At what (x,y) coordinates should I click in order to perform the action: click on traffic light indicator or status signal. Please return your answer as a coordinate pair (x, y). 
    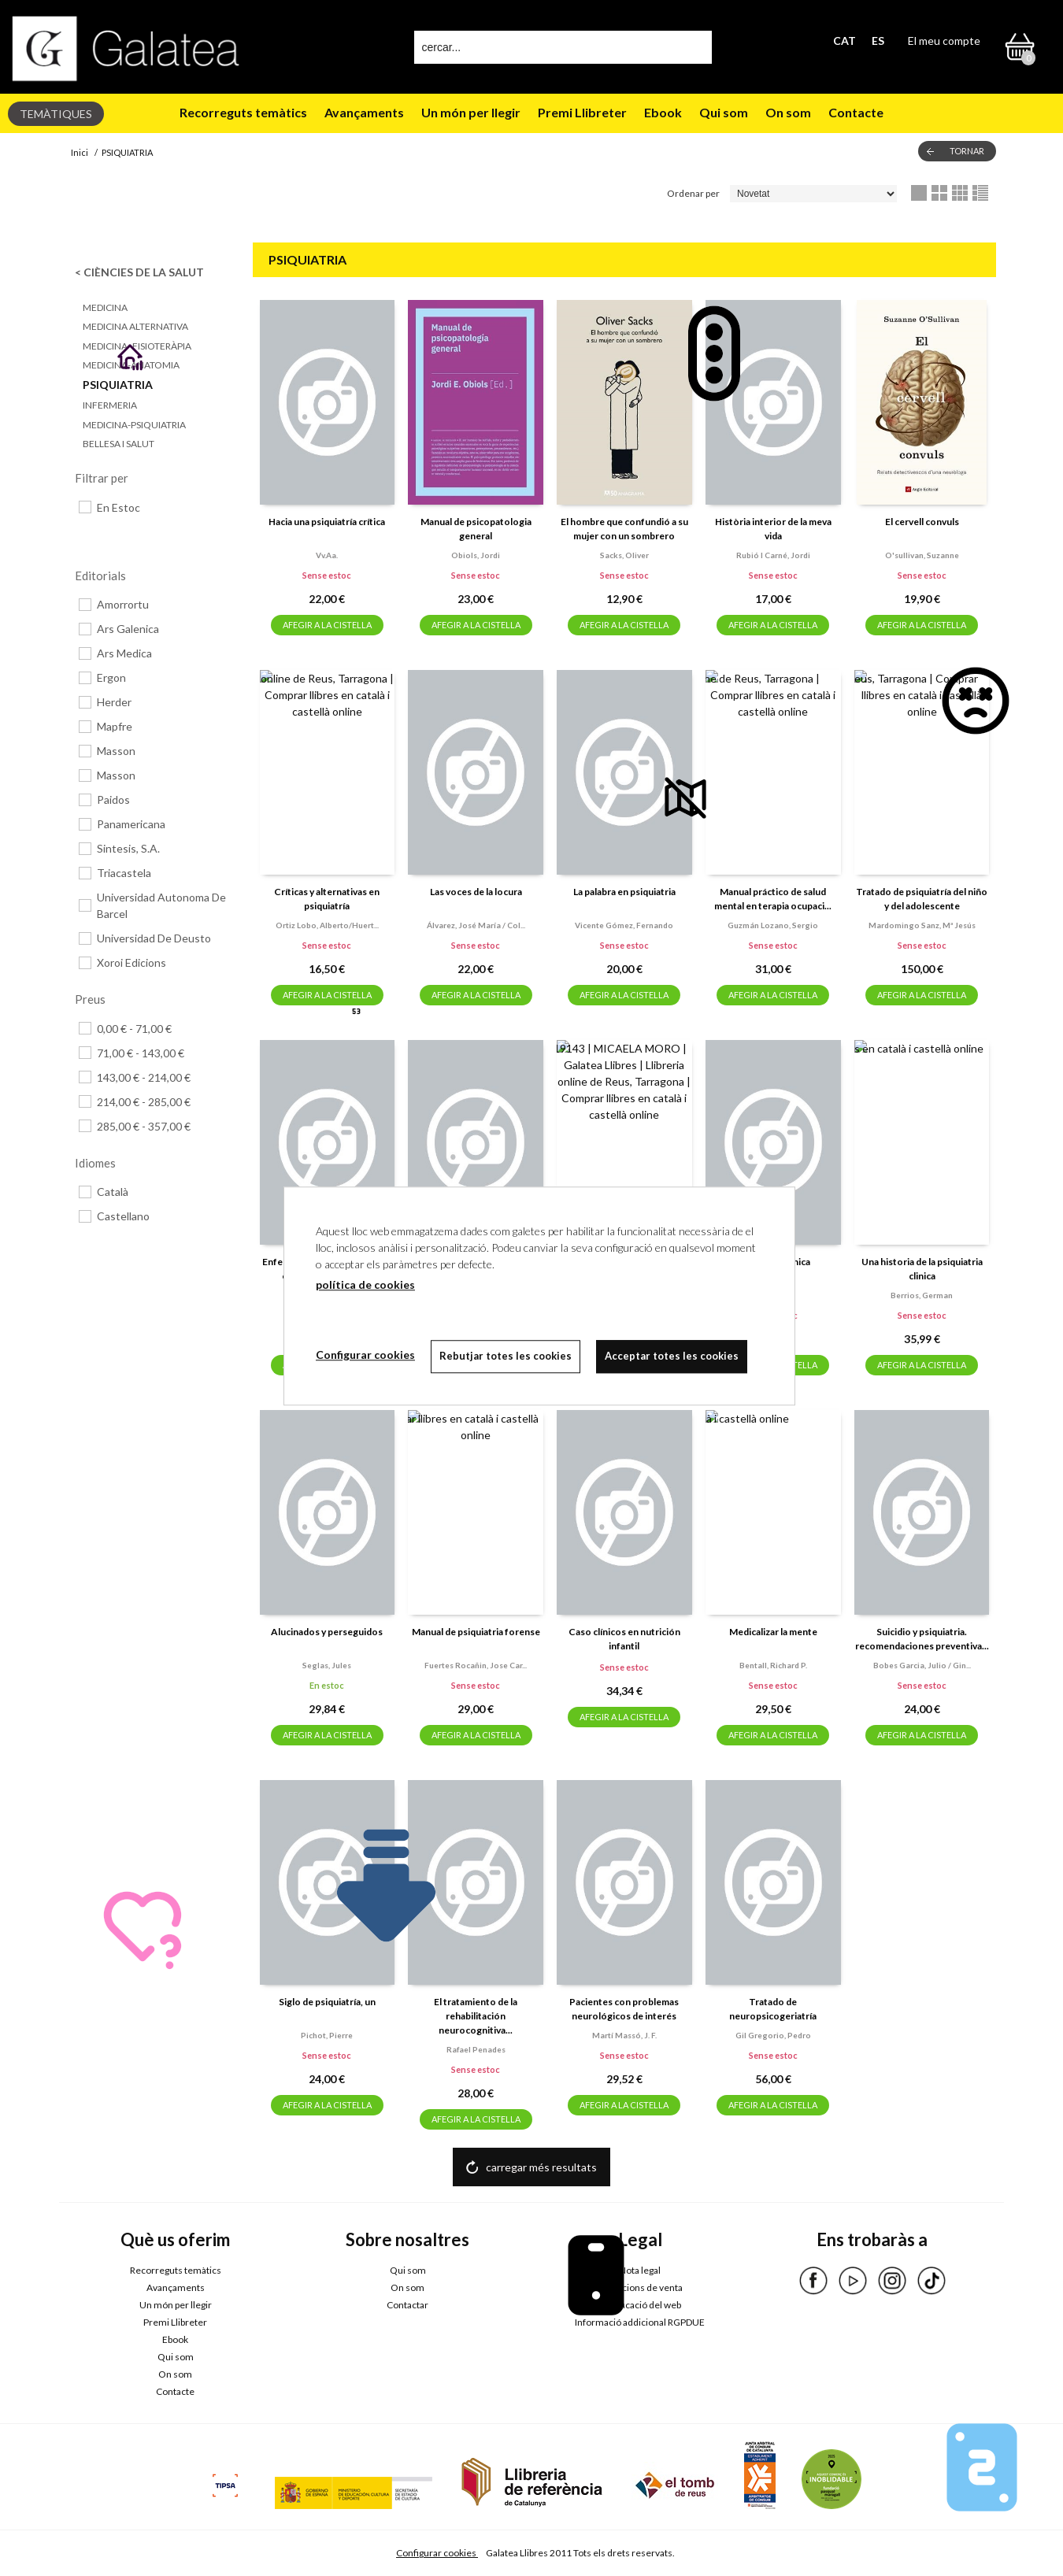
    Looking at the image, I should click on (714, 353).